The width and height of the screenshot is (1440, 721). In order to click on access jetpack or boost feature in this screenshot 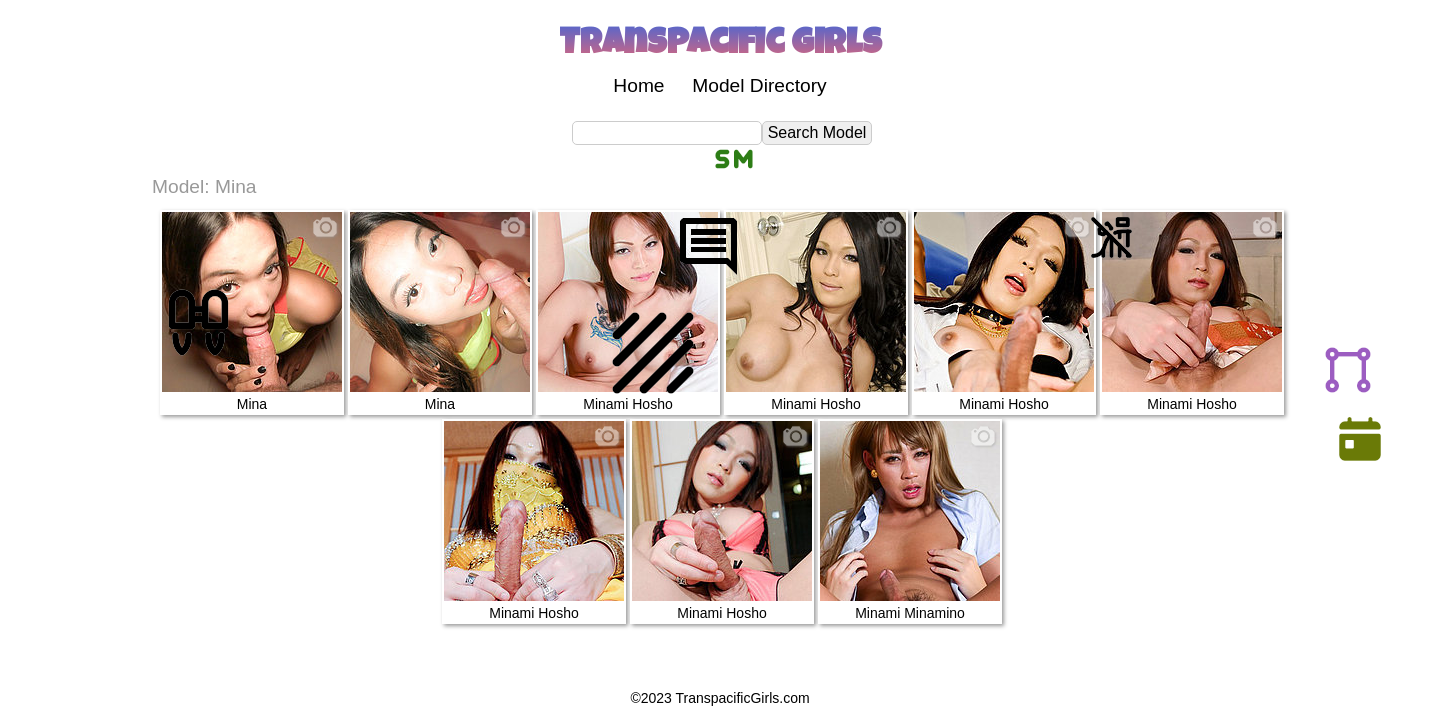, I will do `click(198, 322)`.